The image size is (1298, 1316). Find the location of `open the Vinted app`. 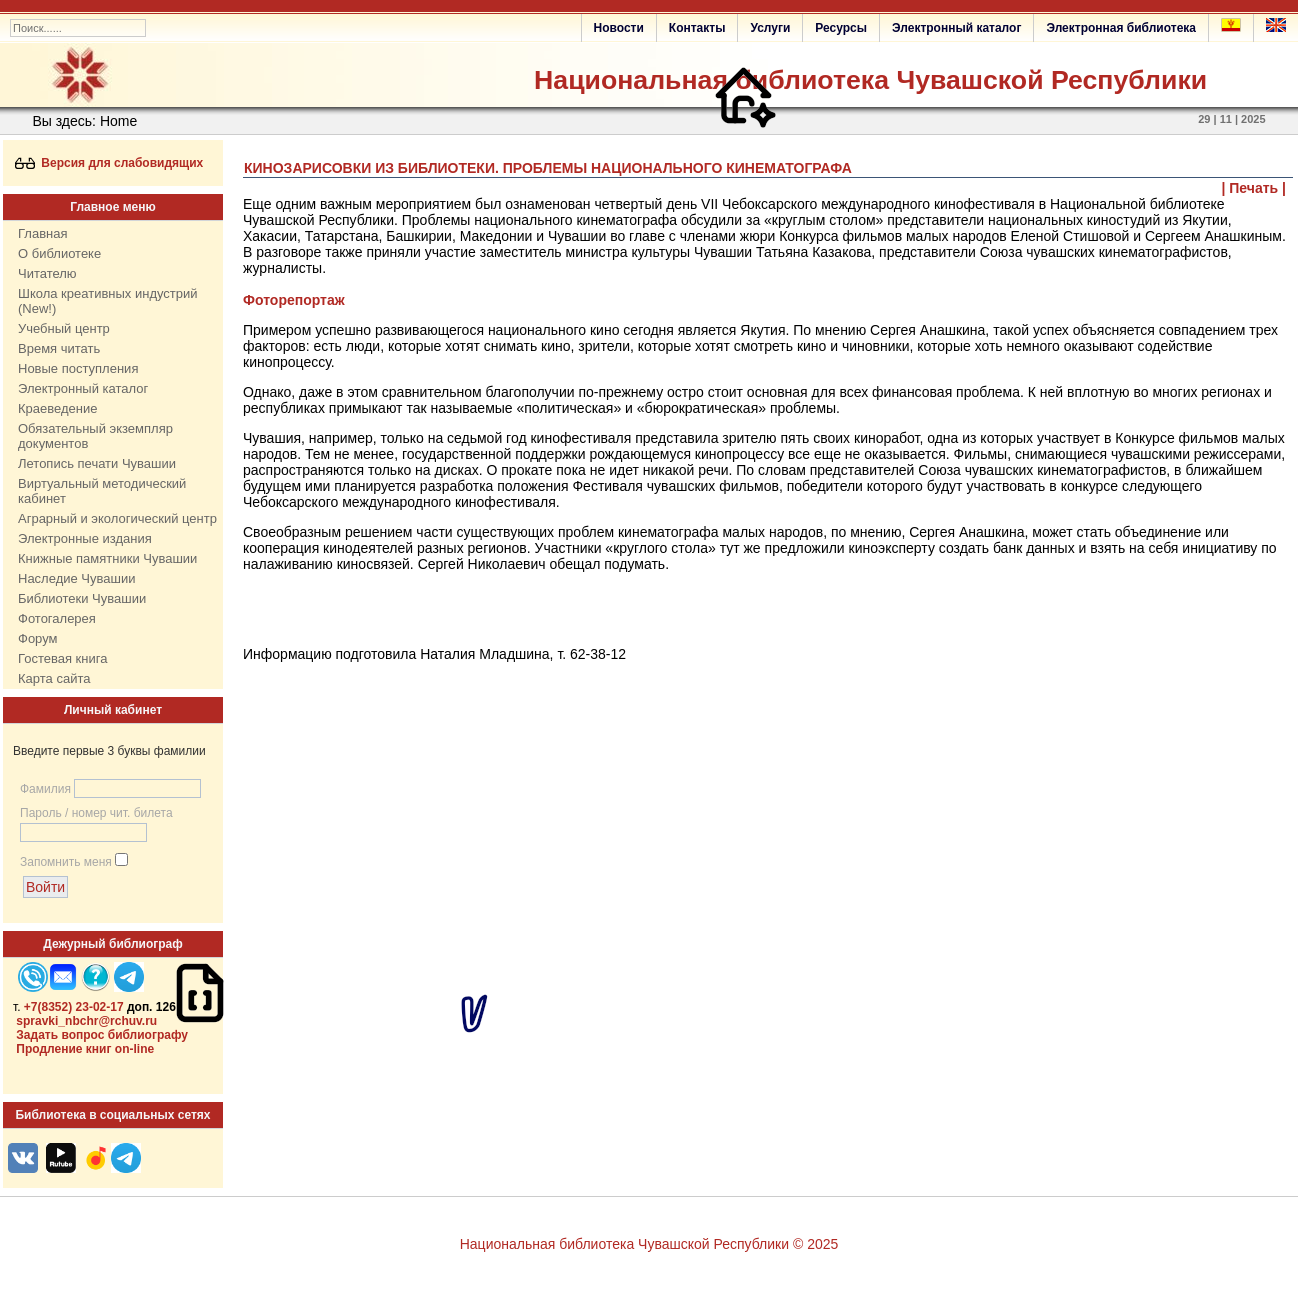

open the Vinted app is located at coordinates (473, 1013).